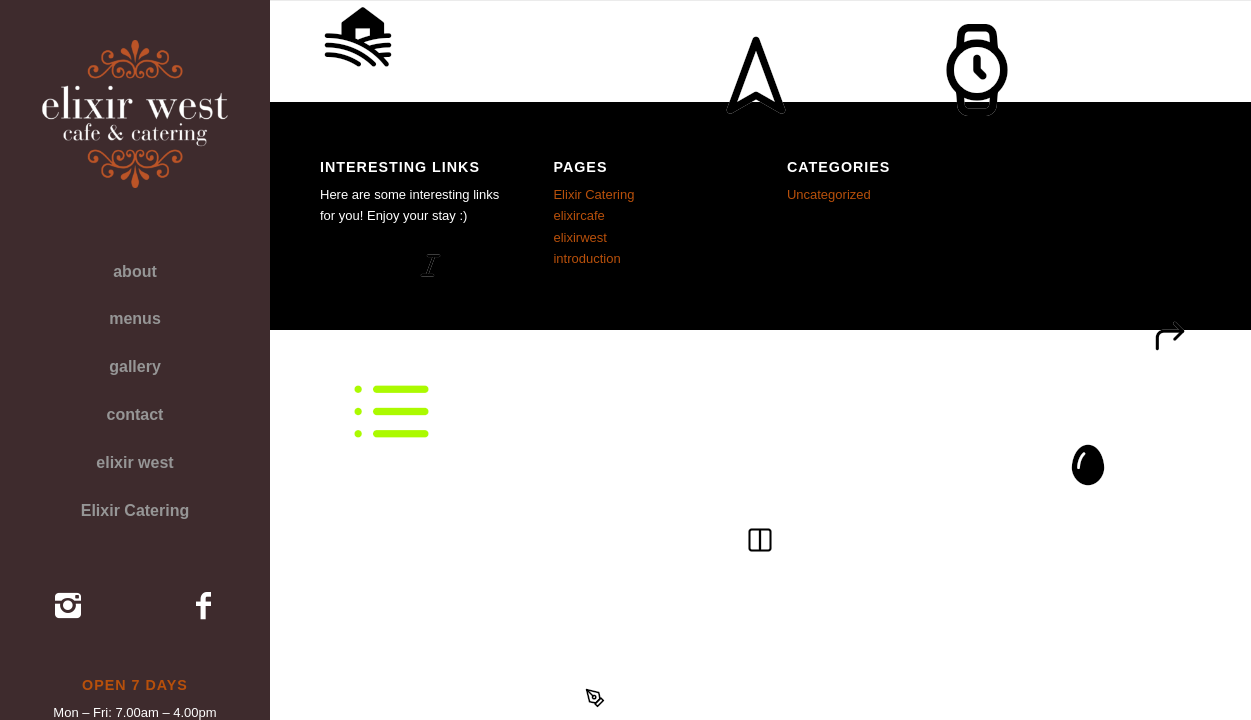  I want to click on indicates food or breakfast-related content, so click(1088, 465).